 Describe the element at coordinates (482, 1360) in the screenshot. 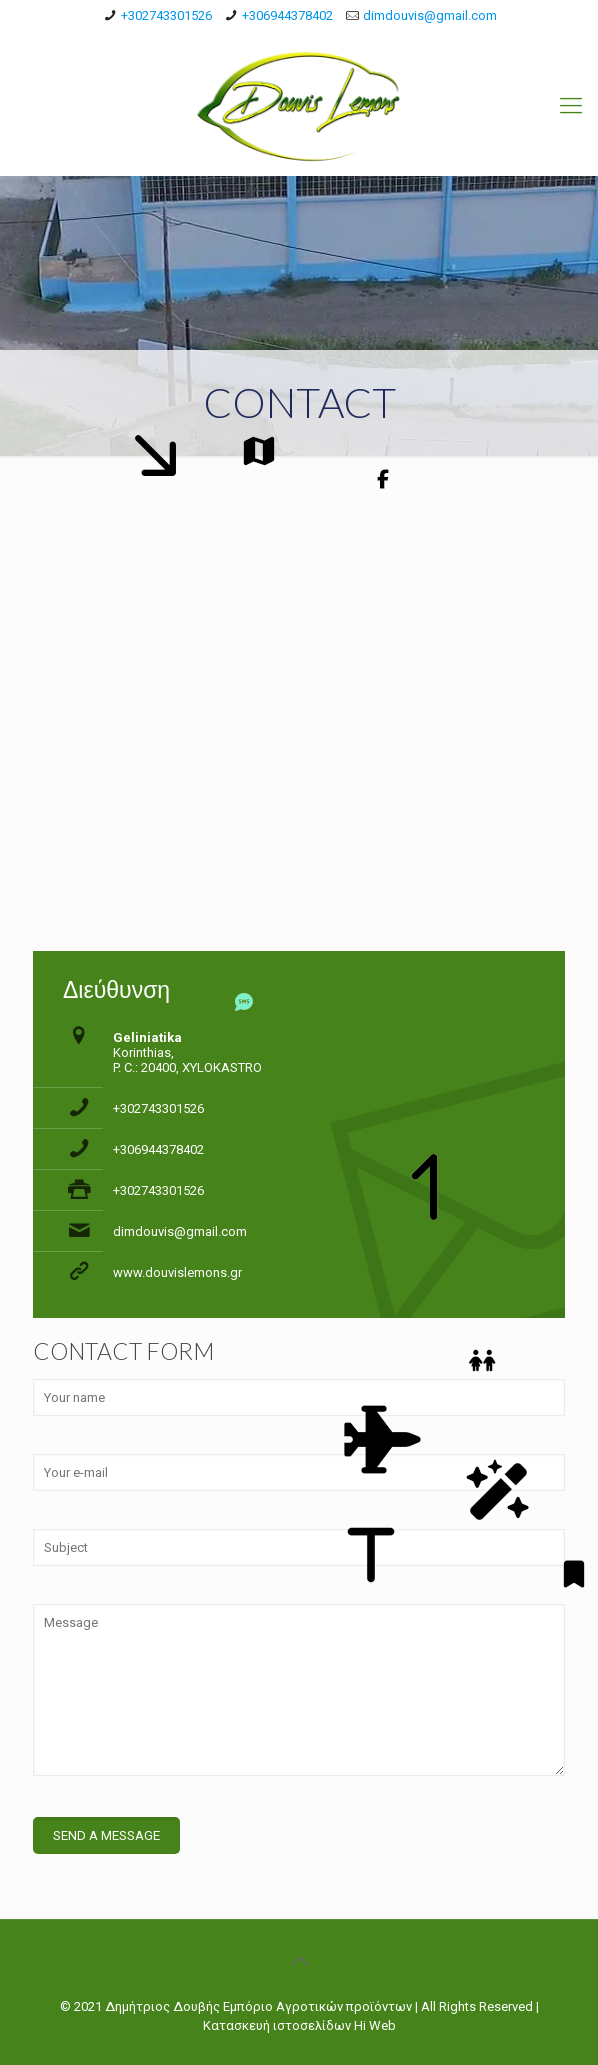

I see `indicates child-friendly or family content` at that location.